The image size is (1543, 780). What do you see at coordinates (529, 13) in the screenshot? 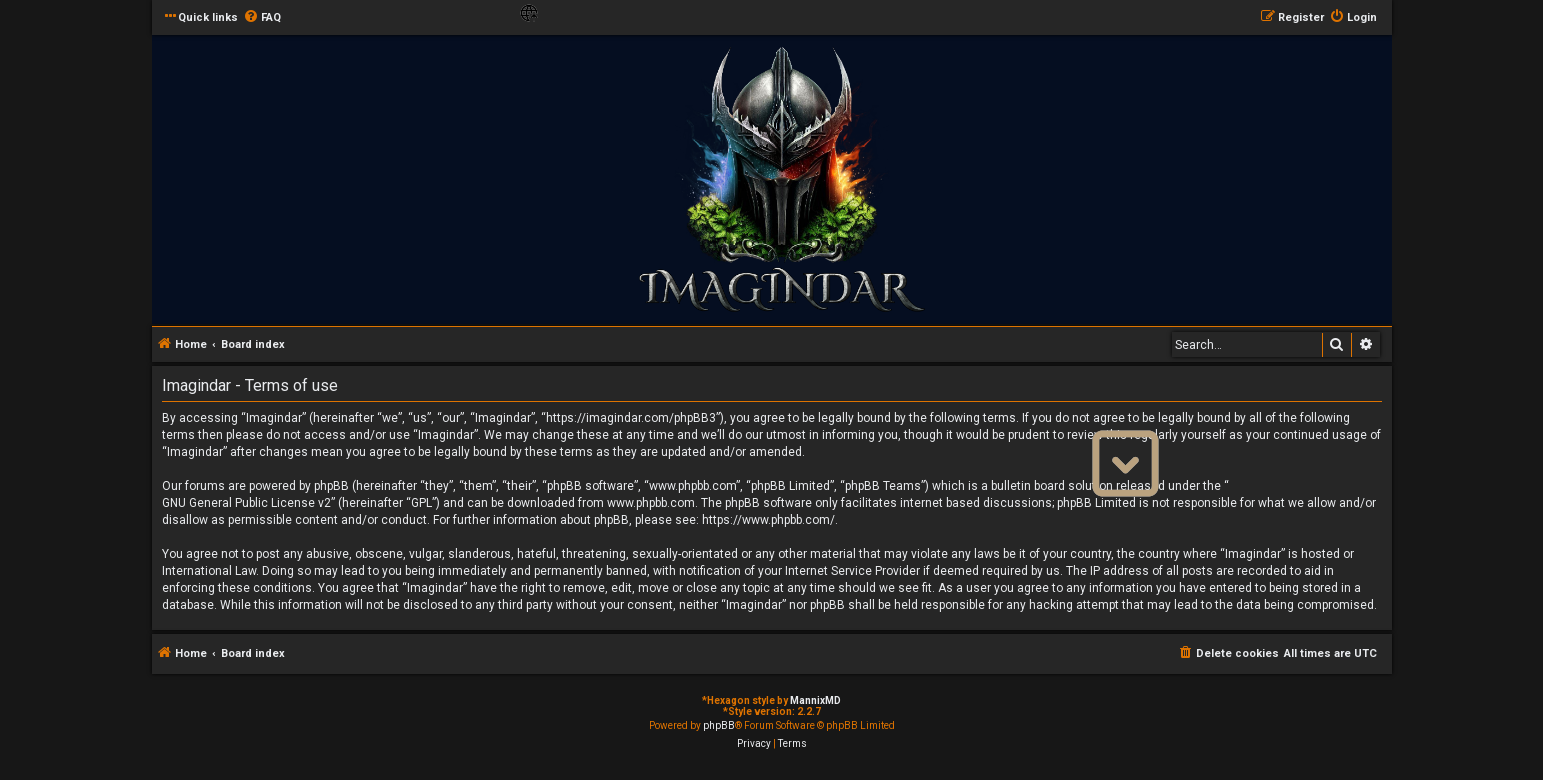
I see `upload content to the web` at bounding box center [529, 13].